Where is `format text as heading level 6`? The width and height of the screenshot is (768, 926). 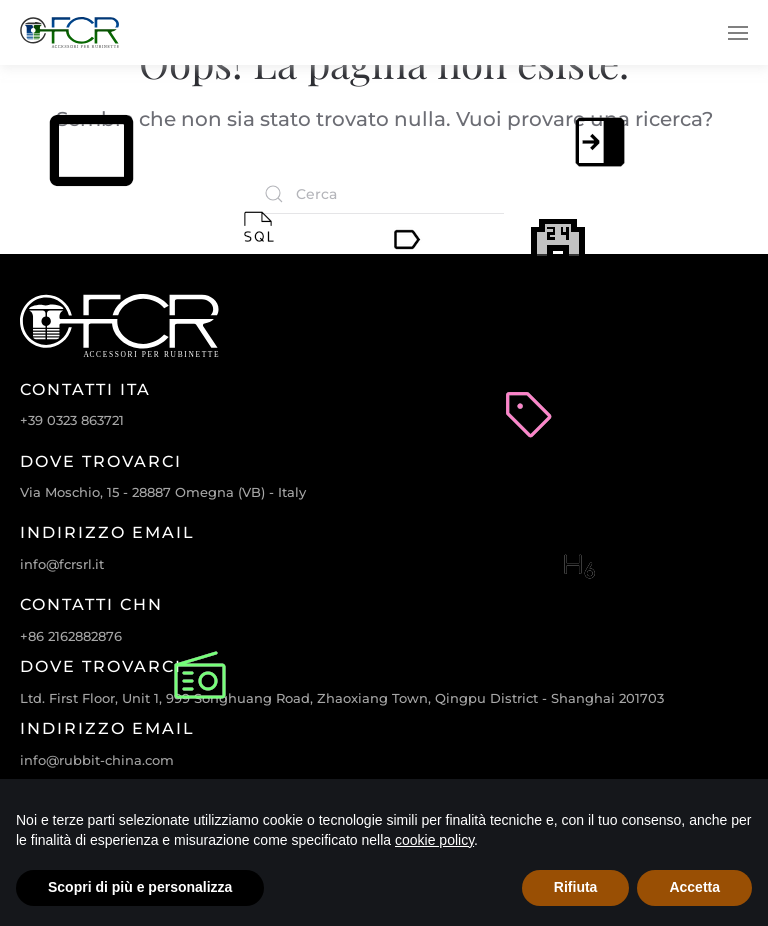
format text as heading level 6 is located at coordinates (578, 566).